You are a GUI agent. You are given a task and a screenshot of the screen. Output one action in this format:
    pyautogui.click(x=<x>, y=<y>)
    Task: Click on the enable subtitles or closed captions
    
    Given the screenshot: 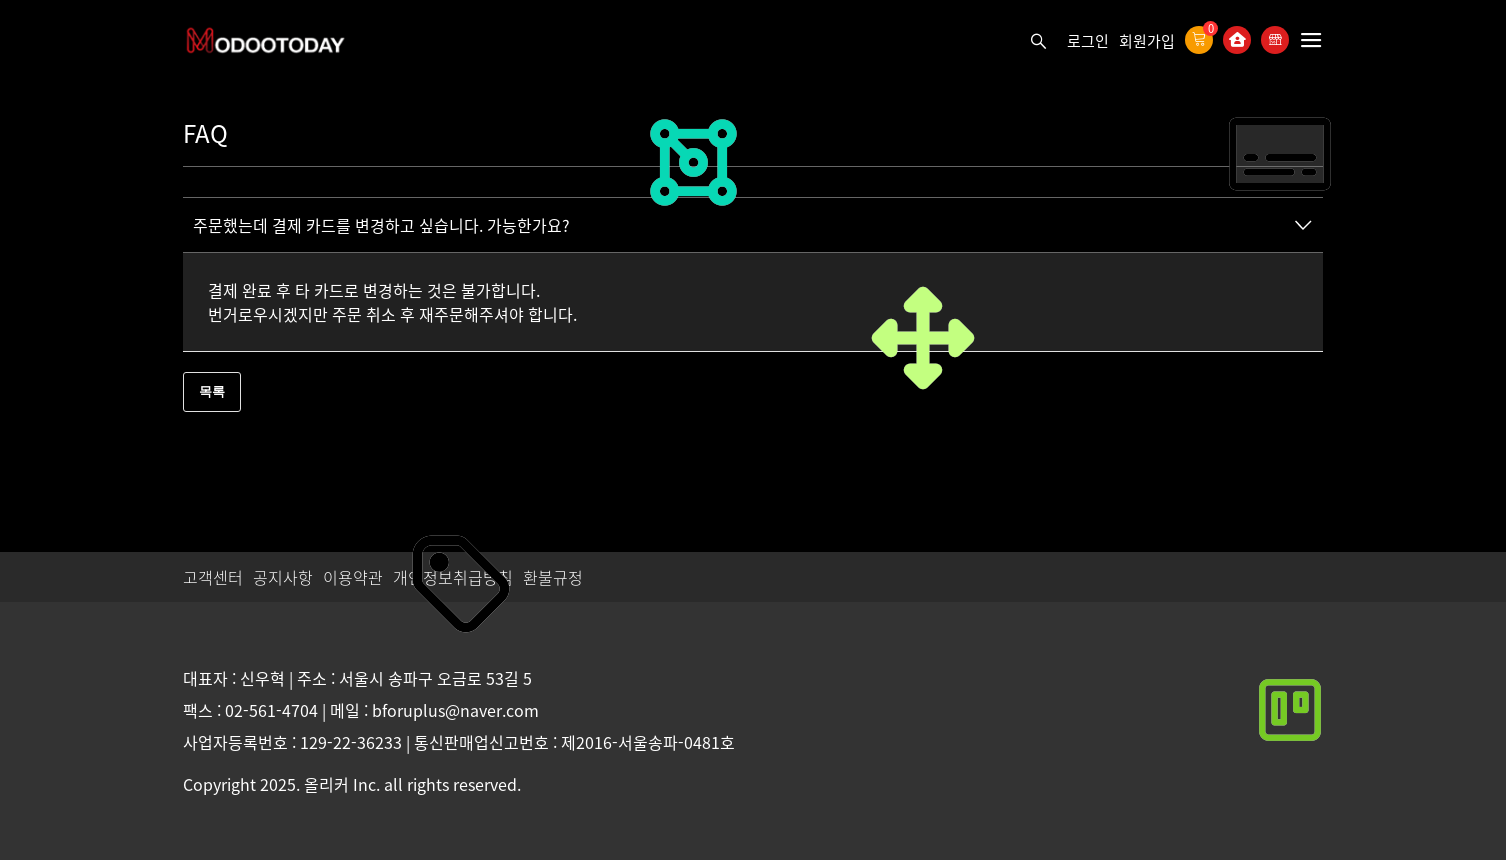 What is the action you would take?
    pyautogui.click(x=1280, y=154)
    